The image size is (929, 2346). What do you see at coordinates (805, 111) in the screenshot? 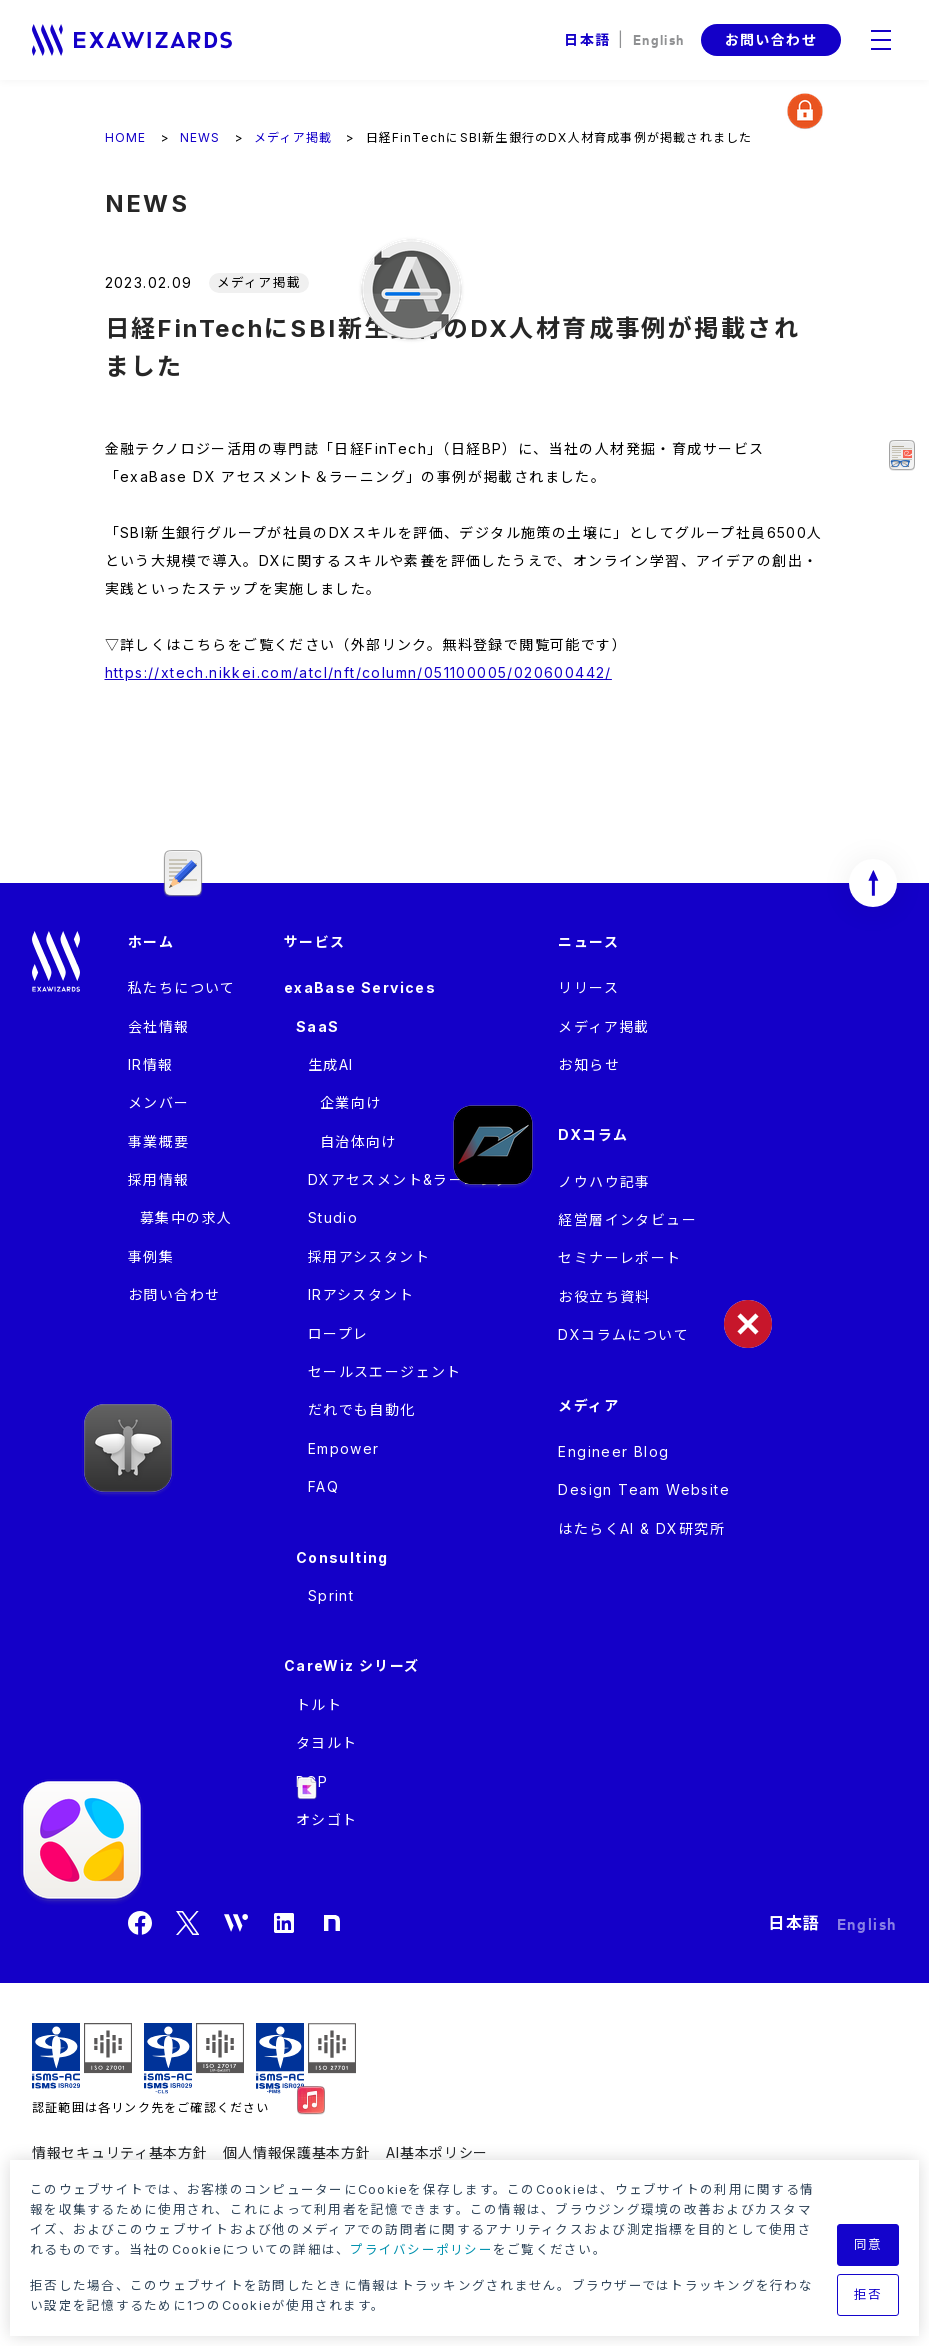
I see `lock screen brightness at current level` at bounding box center [805, 111].